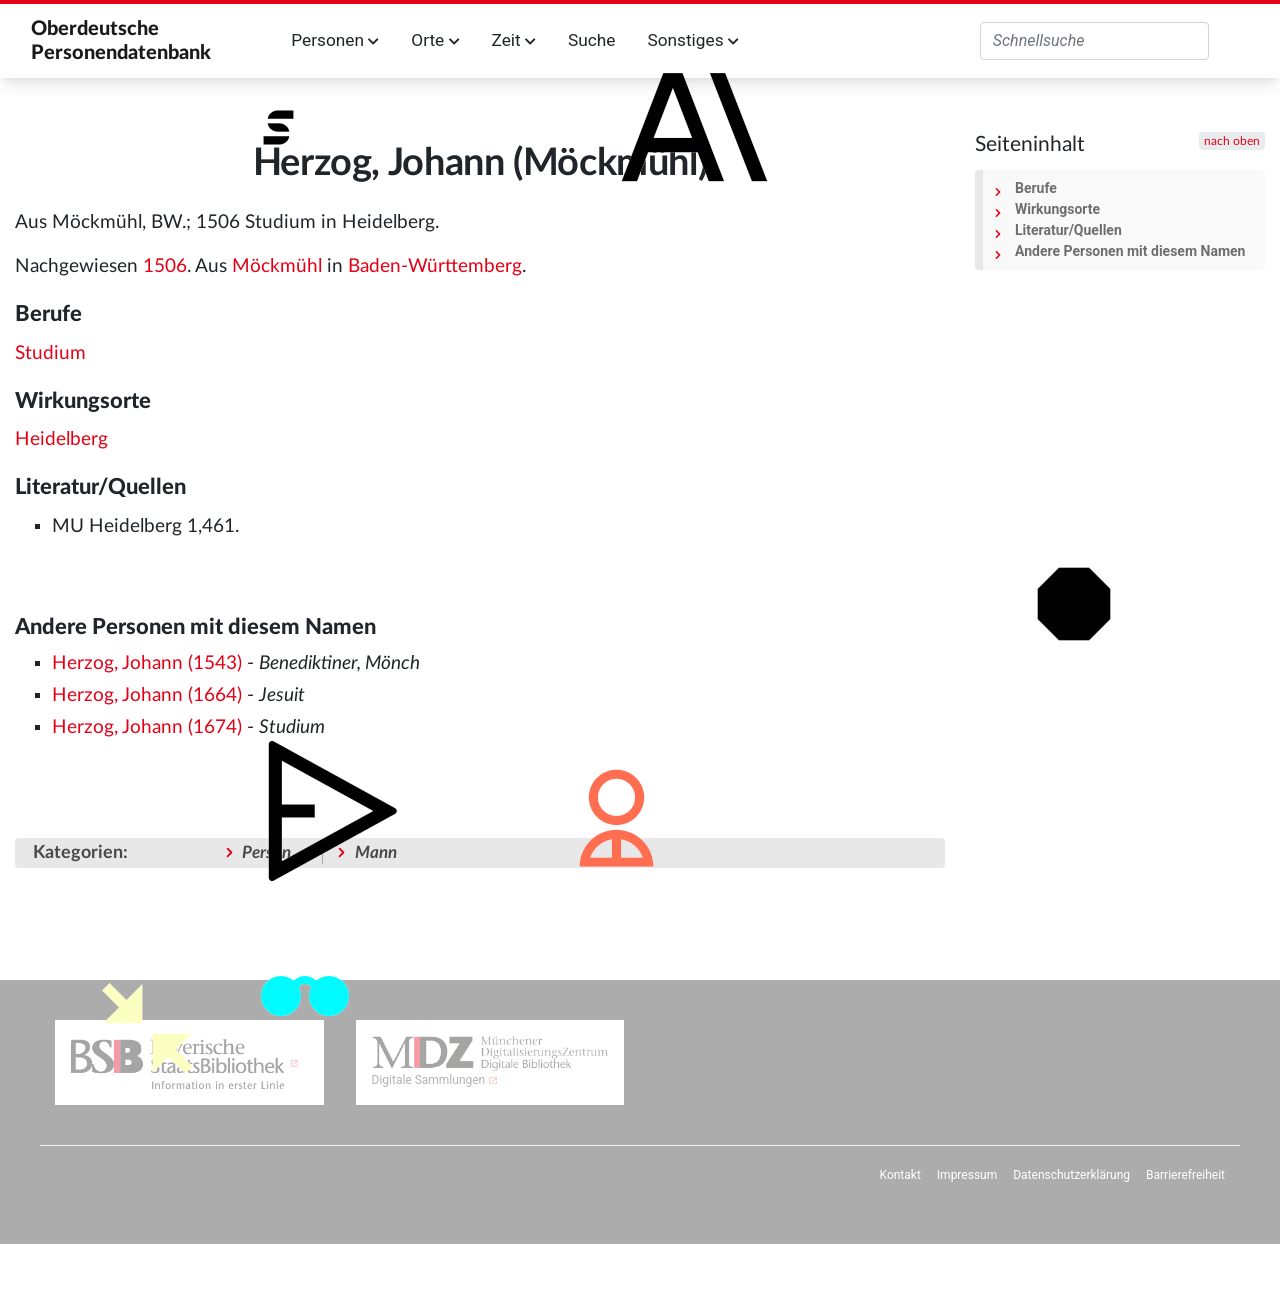 The image size is (1280, 1292). What do you see at coordinates (147, 1028) in the screenshot?
I see `collapse or minimize an expanded view` at bounding box center [147, 1028].